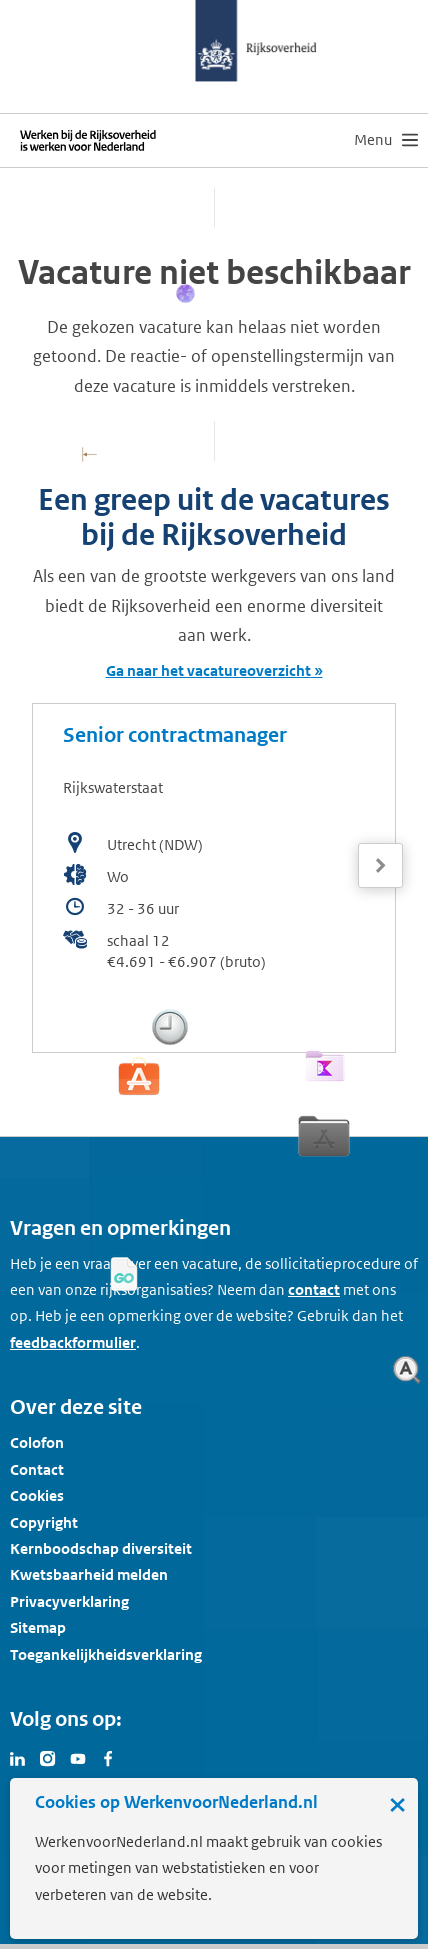 The image size is (428, 1949). I want to click on find text or search within document, so click(407, 1370).